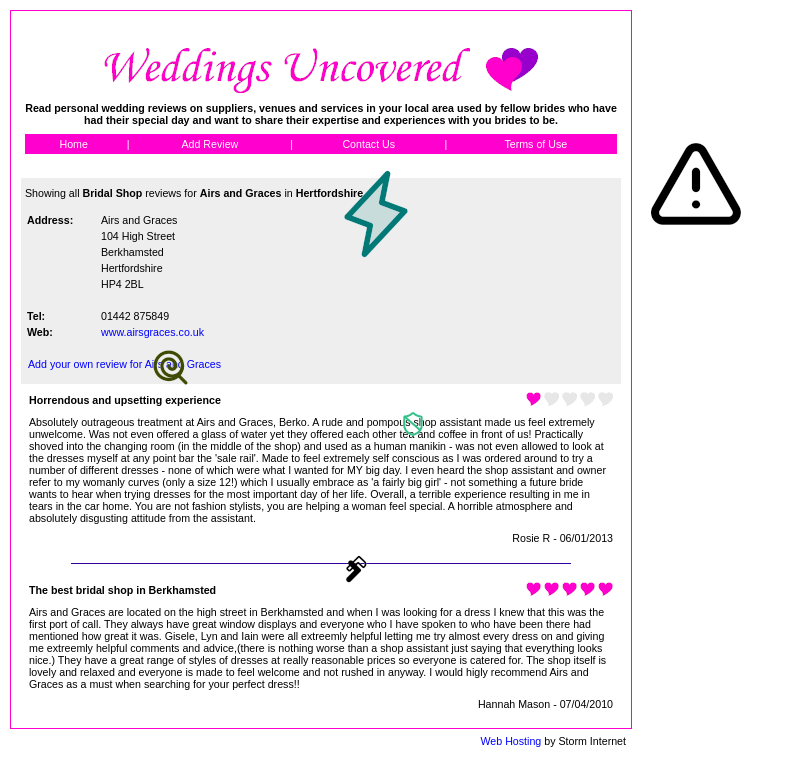 The image size is (812, 763). Describe the element at coordinates (376, 214) in the screenshot. I see `quick actions or shortcuts` at that location.